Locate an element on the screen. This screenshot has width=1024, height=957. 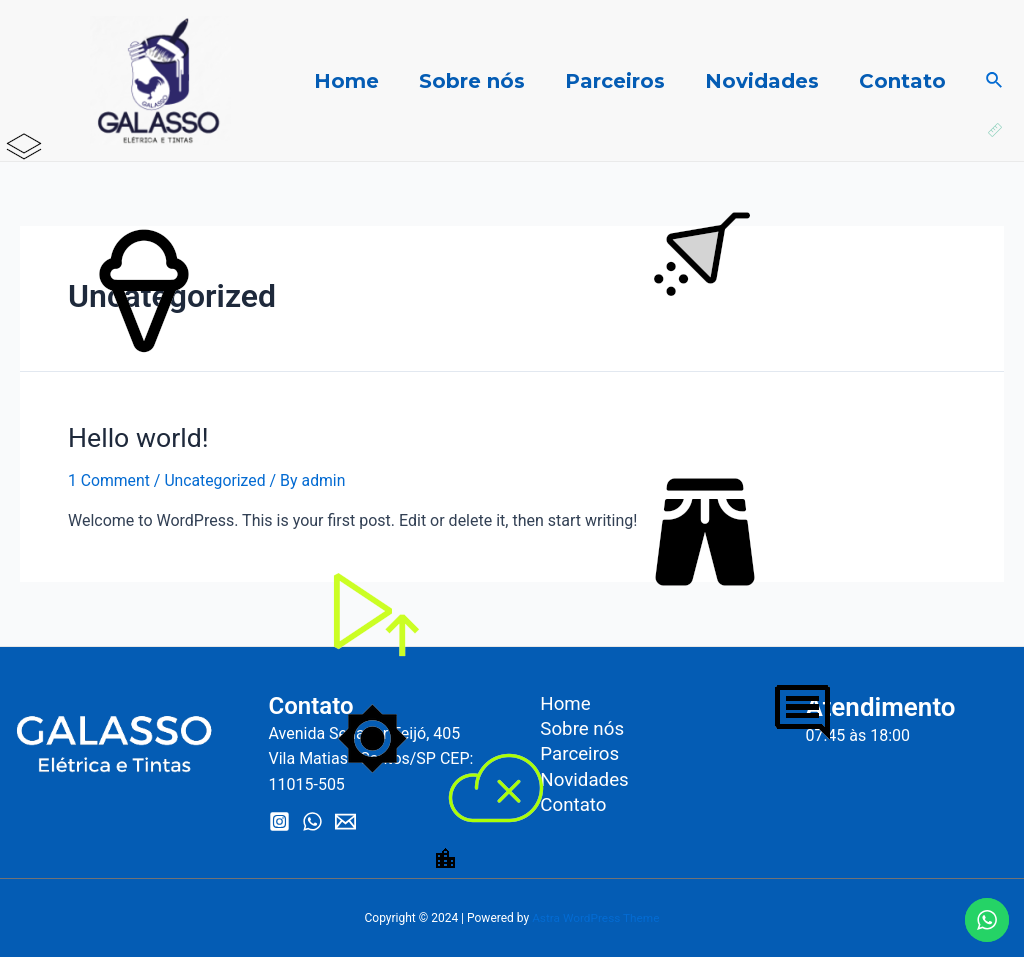
browse desserts or sweet treats is located at coordinates (144, 291).